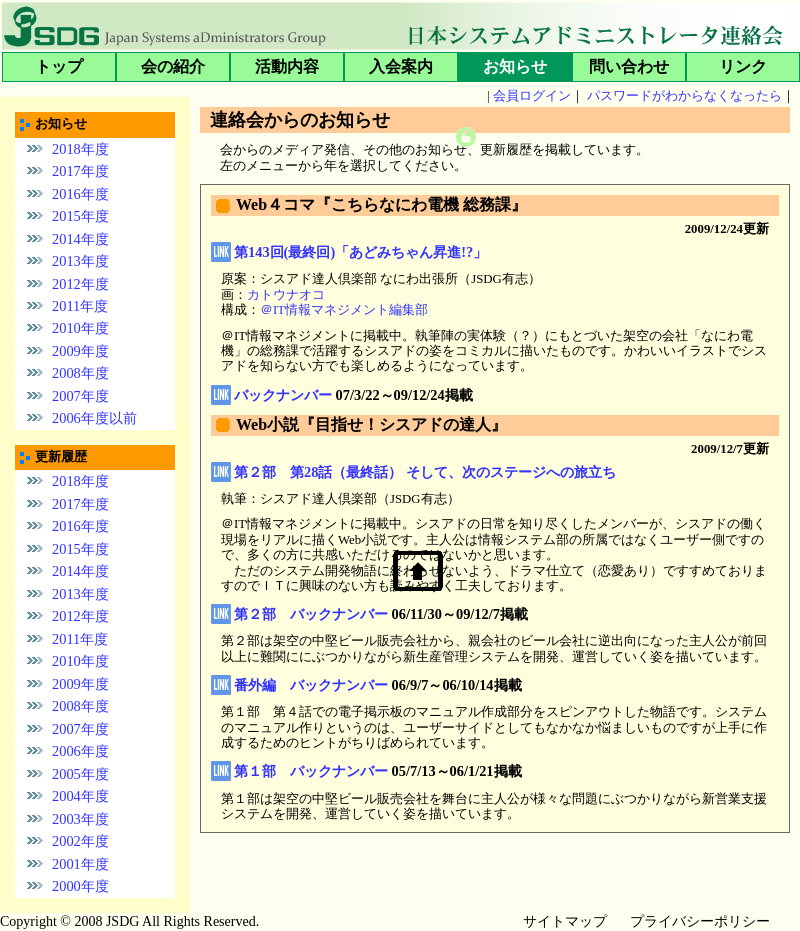 The width and height of the screenshot is (800, 931). Describe the element at coordinates (418, 571) in the screenshot. I see `present to all participants` at that location.